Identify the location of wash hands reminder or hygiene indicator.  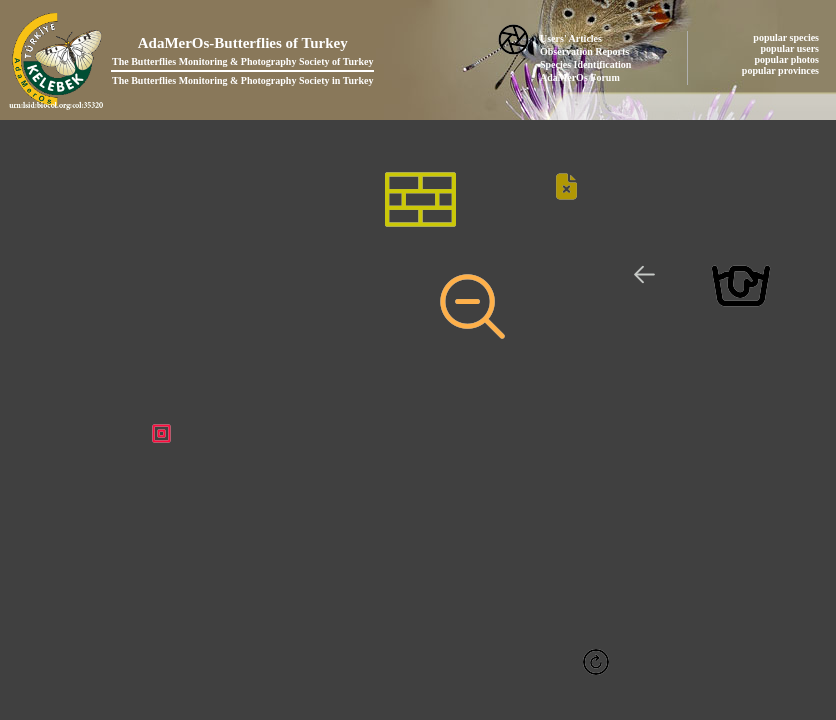
(741, 286).